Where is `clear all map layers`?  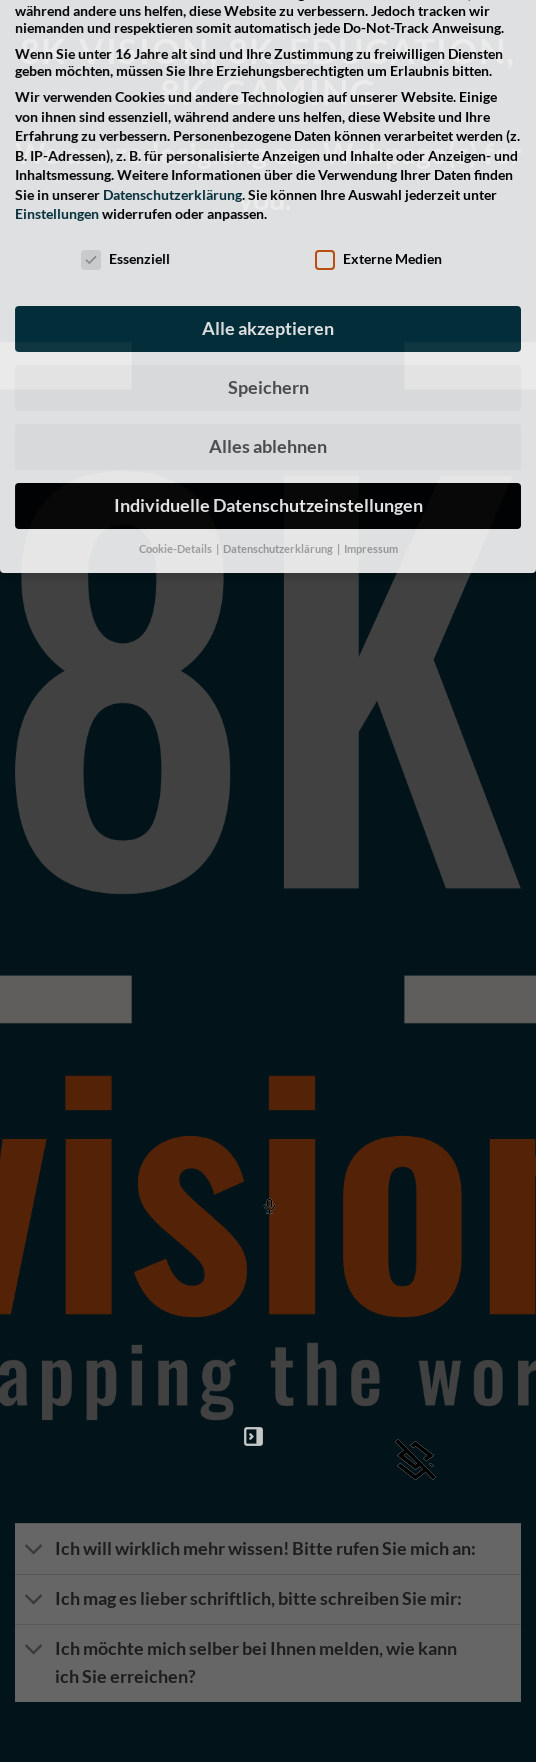 clear all map layers is located at coordinates (415, 1461).